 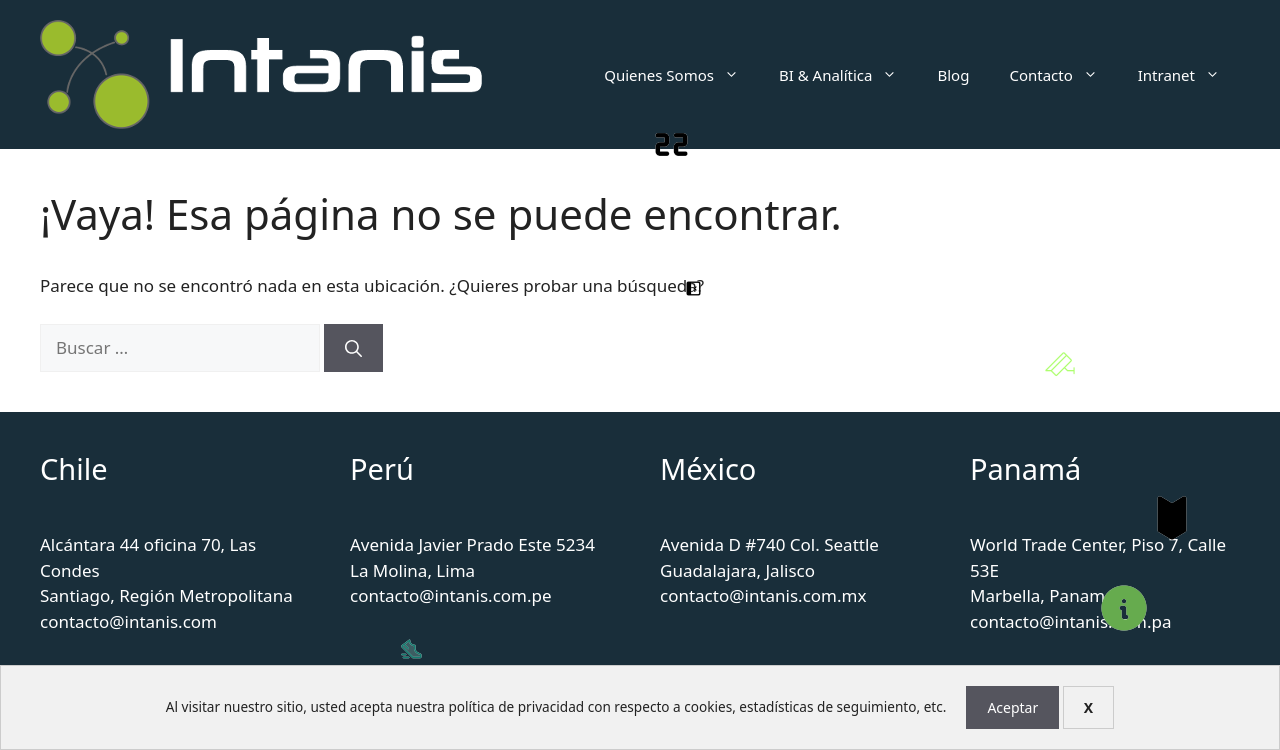 What do you see at coordinates (671, 144) in the screenshot?
I see `indicates item number 22 in a list or sequence` at bounding box center [671, 144].